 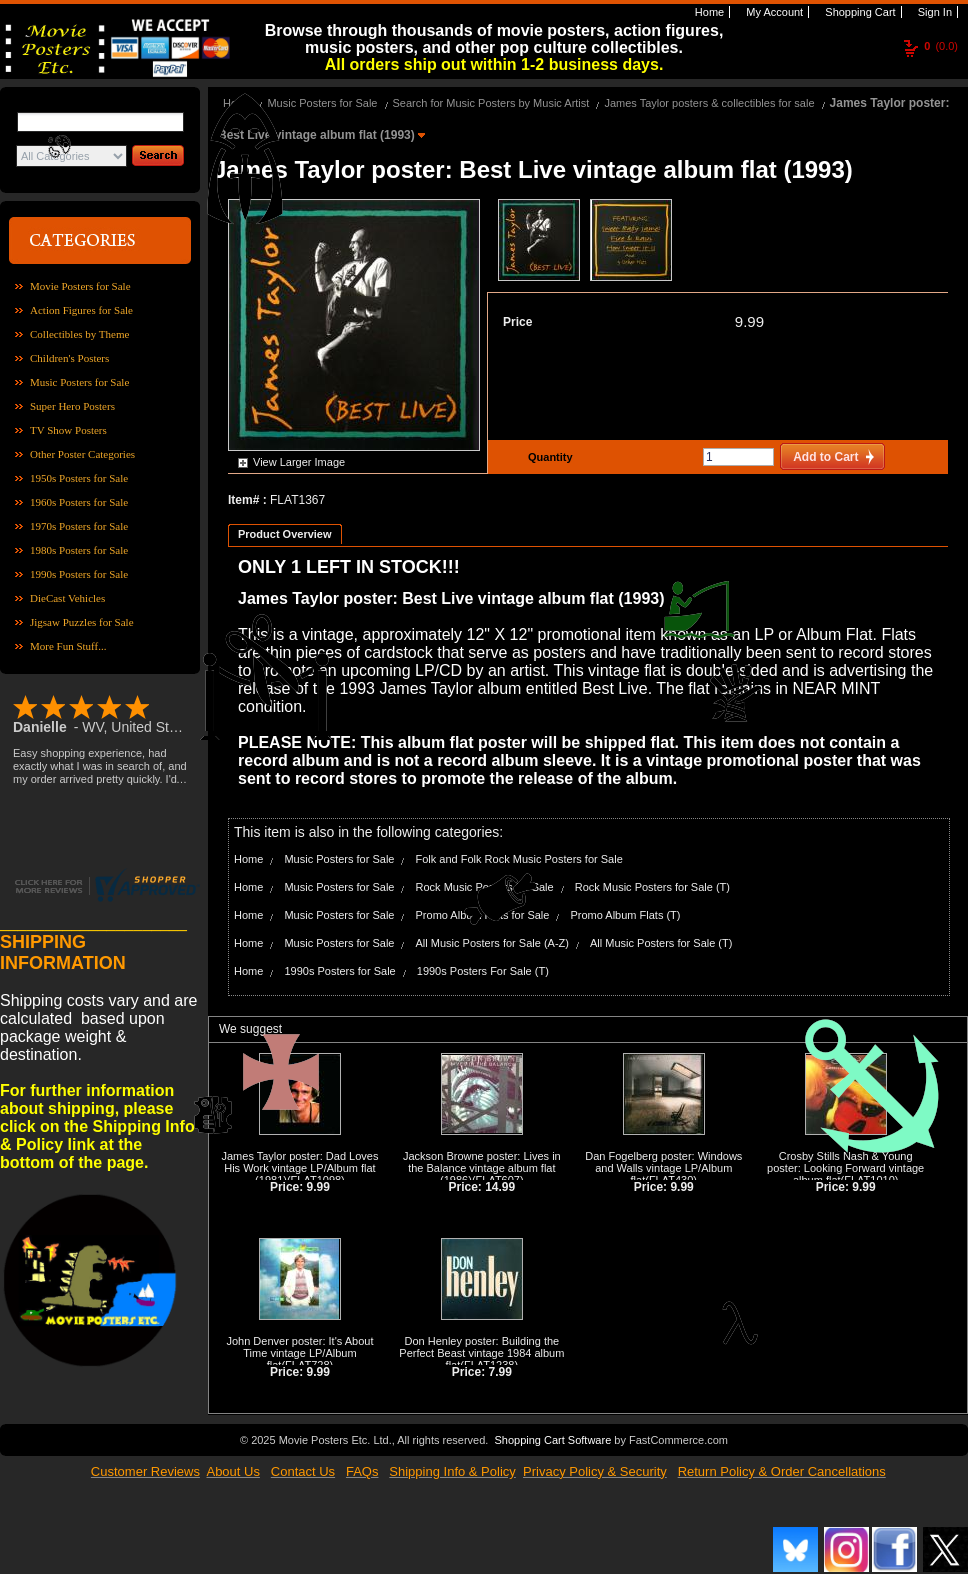 I want to click on represents a puzzle or matching game mechanic, so click(x=213, y=1115).